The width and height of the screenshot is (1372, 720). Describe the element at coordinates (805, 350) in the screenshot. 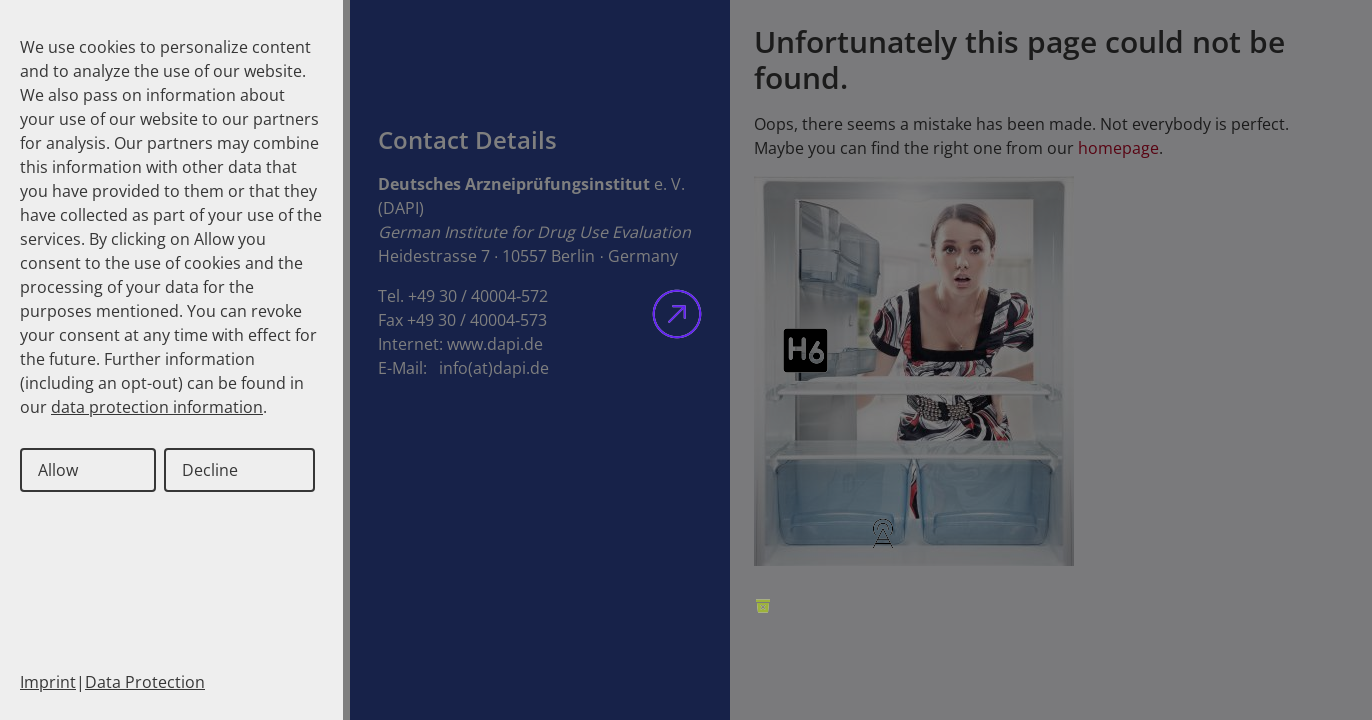

I see `format text as heading level 6` at that location.